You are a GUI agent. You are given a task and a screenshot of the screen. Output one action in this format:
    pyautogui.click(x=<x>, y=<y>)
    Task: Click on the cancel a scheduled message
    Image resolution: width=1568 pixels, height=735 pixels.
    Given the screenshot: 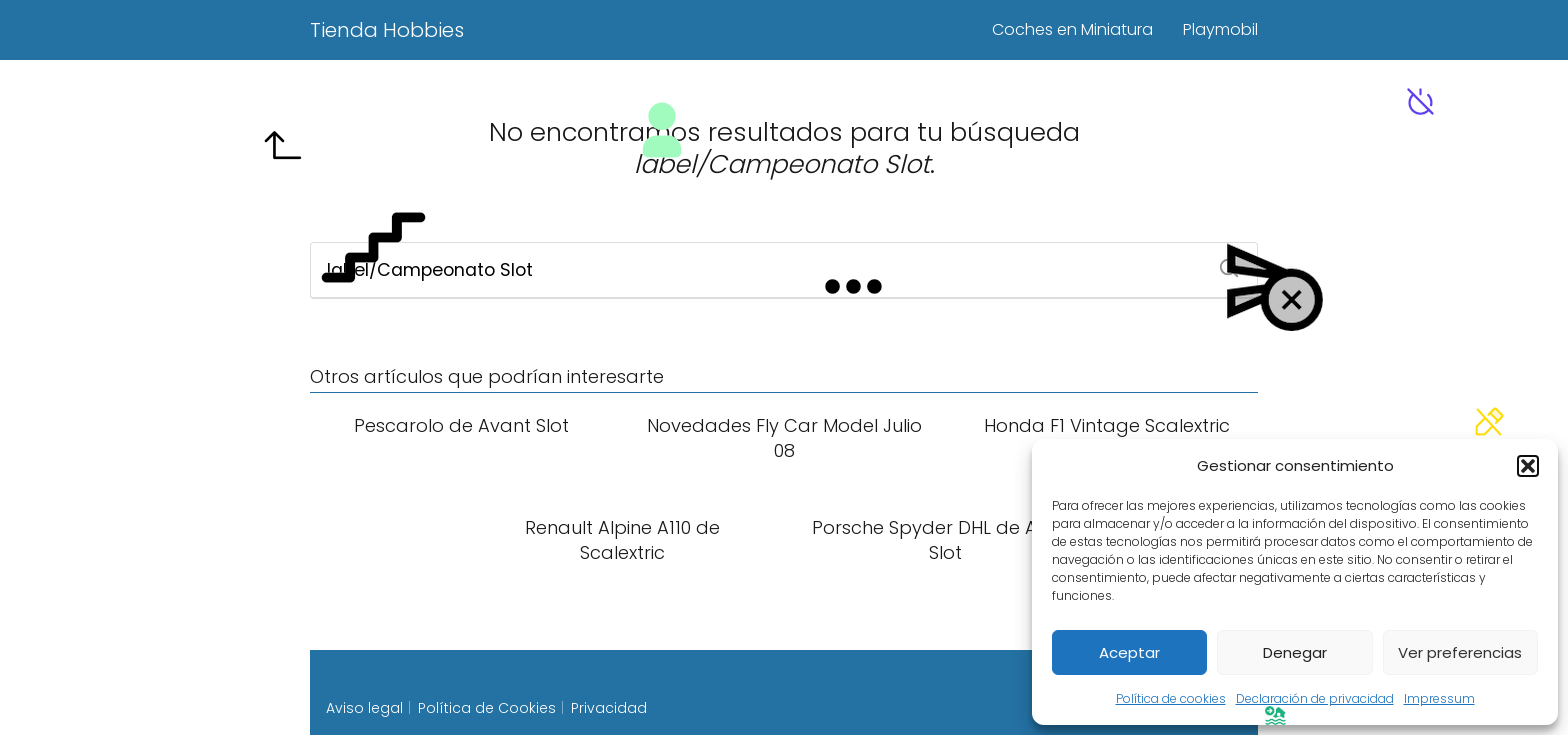 What is the action you would take?
    pyautogui.click(x=1273, y=281)
    